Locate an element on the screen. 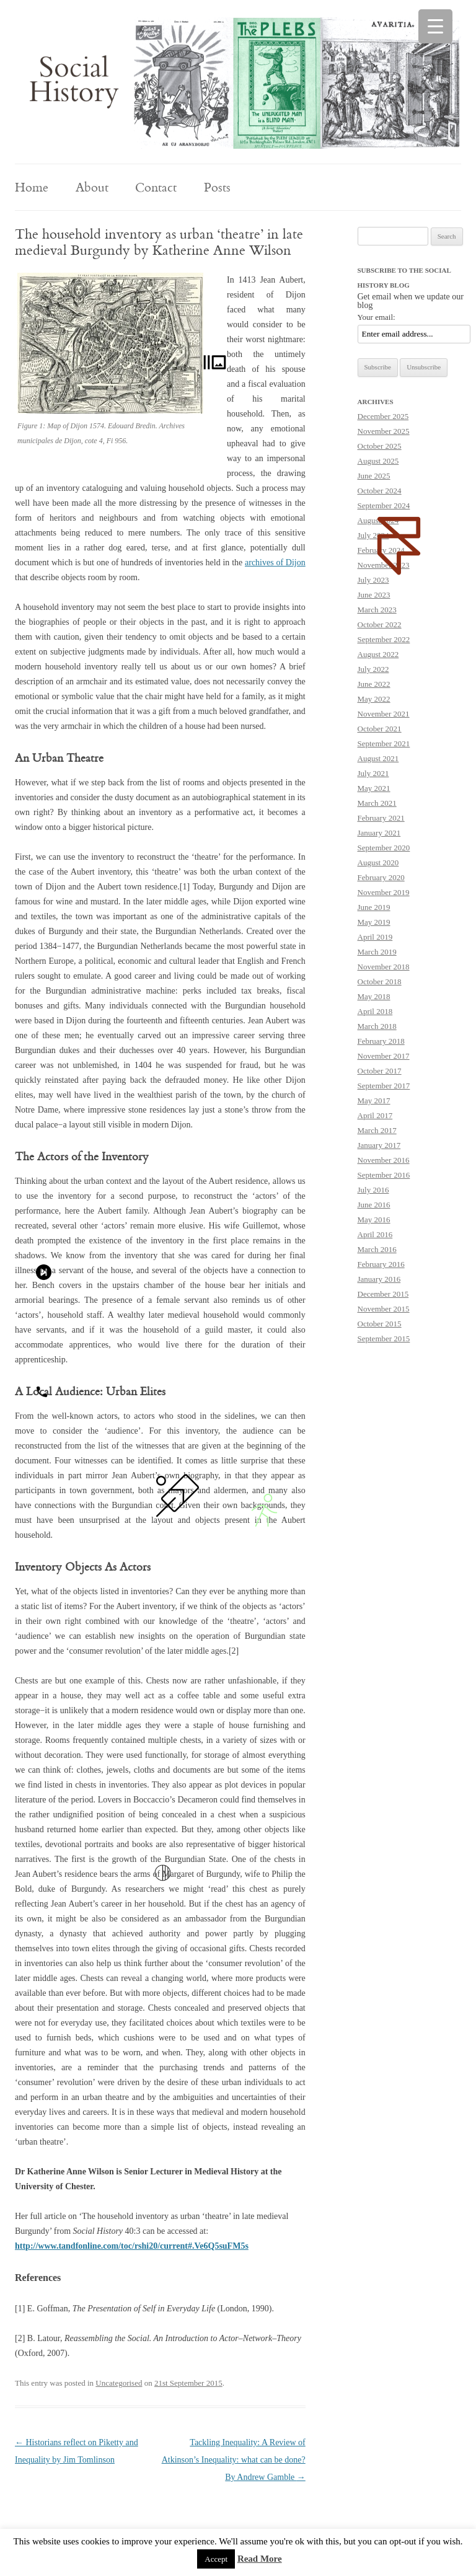  skip to the next track is located at coordinates (43, 1272).